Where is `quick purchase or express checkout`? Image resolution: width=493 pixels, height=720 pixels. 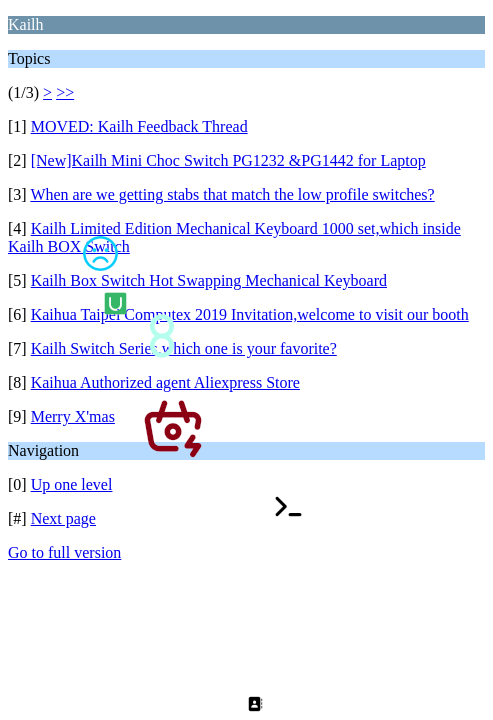
quick purchase or express checkout is located at coordinates (173, 426).